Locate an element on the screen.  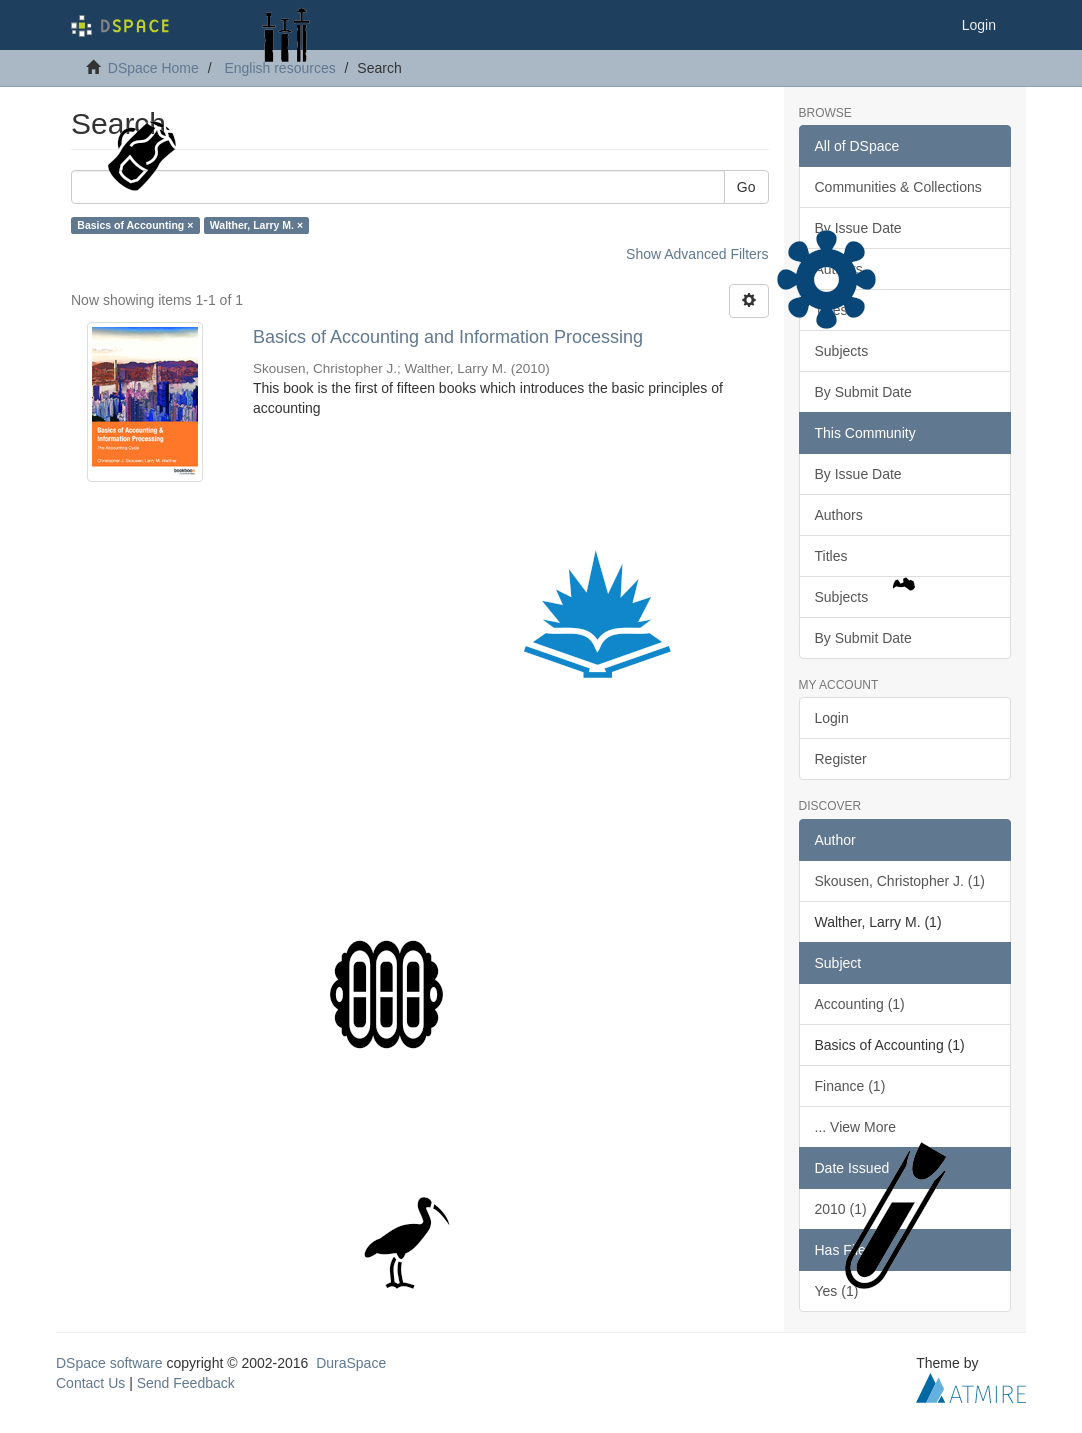
brain or cognitive function indicator is located at coordinates (386, 994).